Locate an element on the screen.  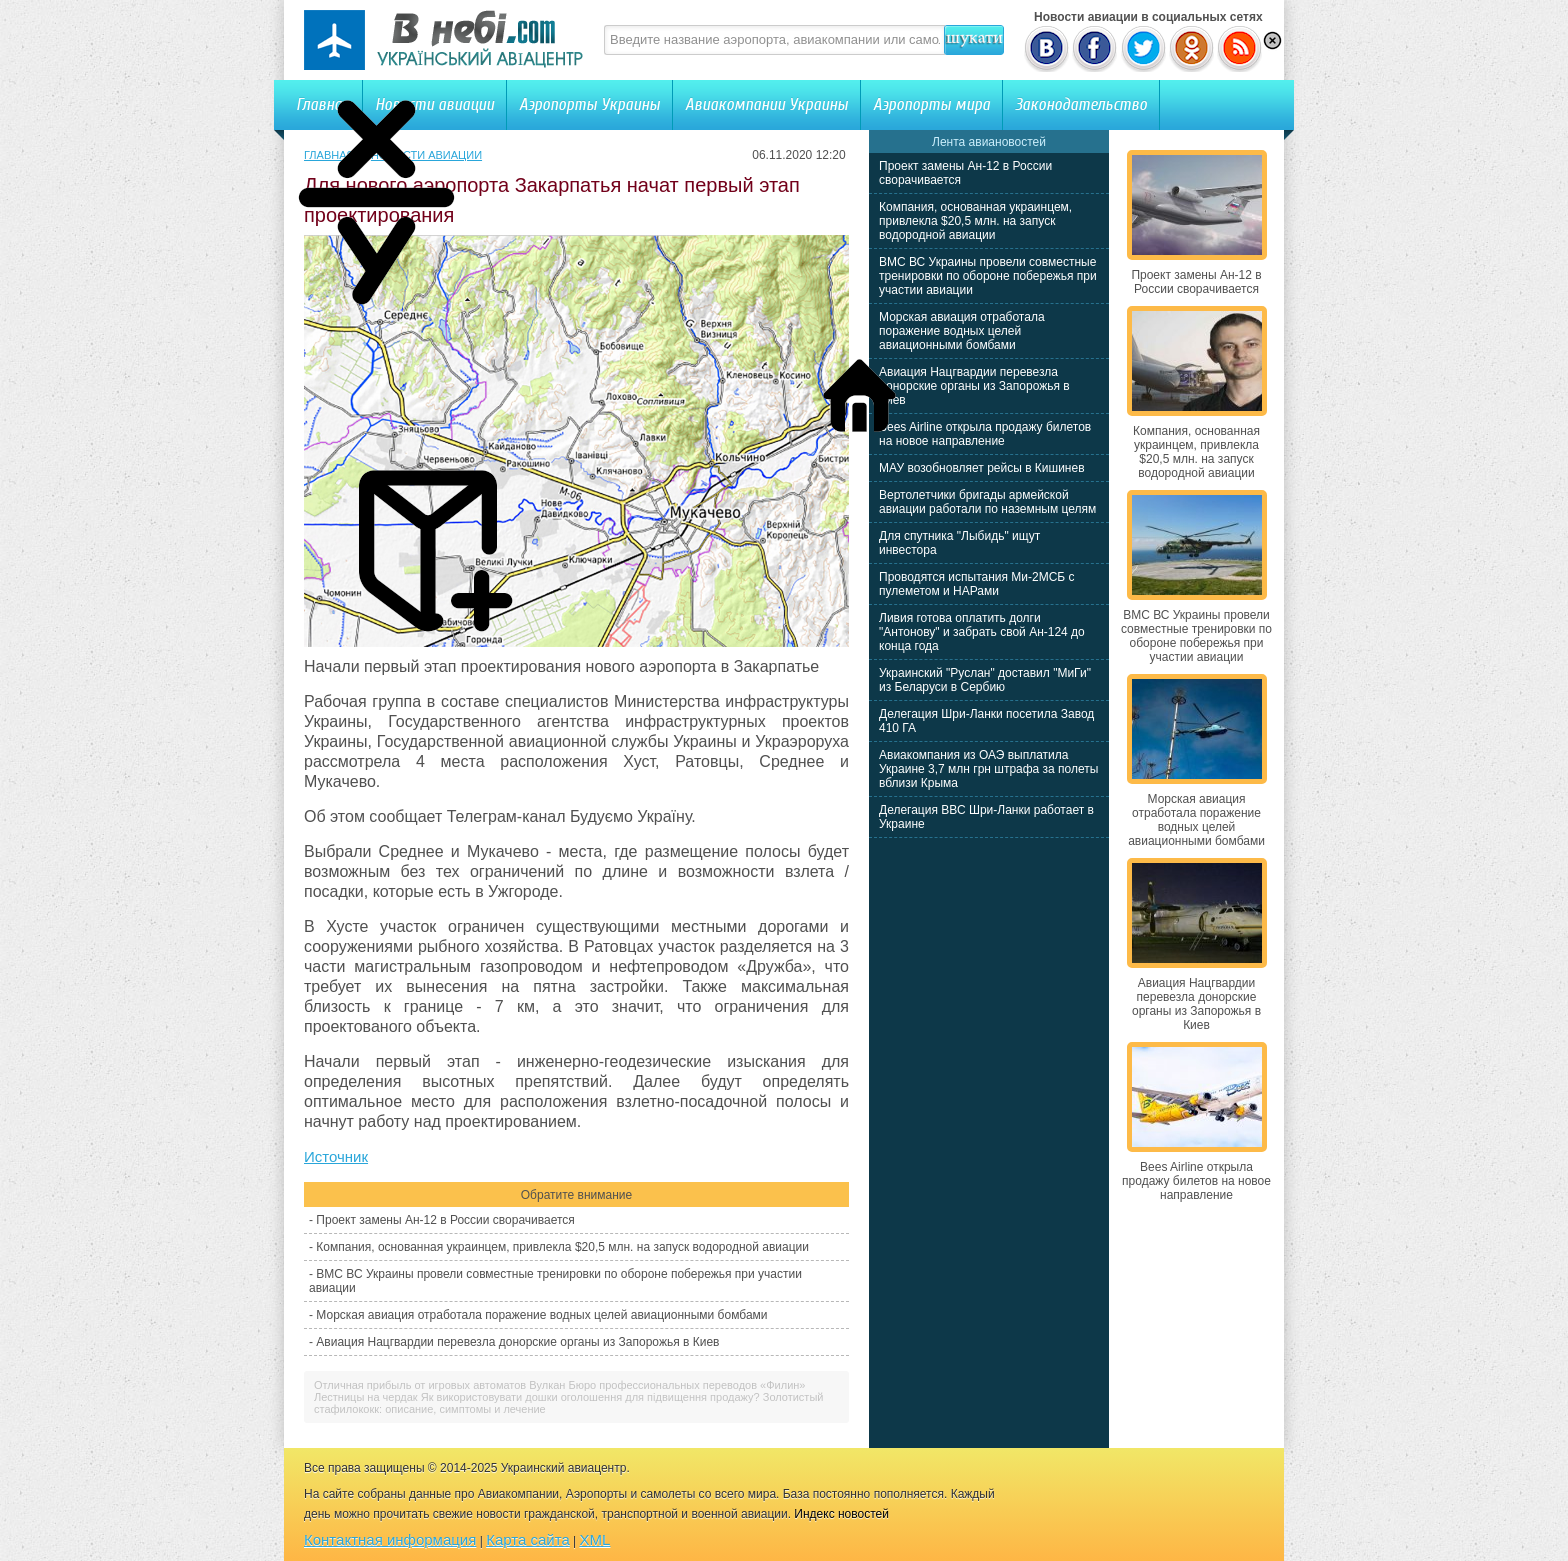
navigate to home screen is located at coordinates (859, 395).